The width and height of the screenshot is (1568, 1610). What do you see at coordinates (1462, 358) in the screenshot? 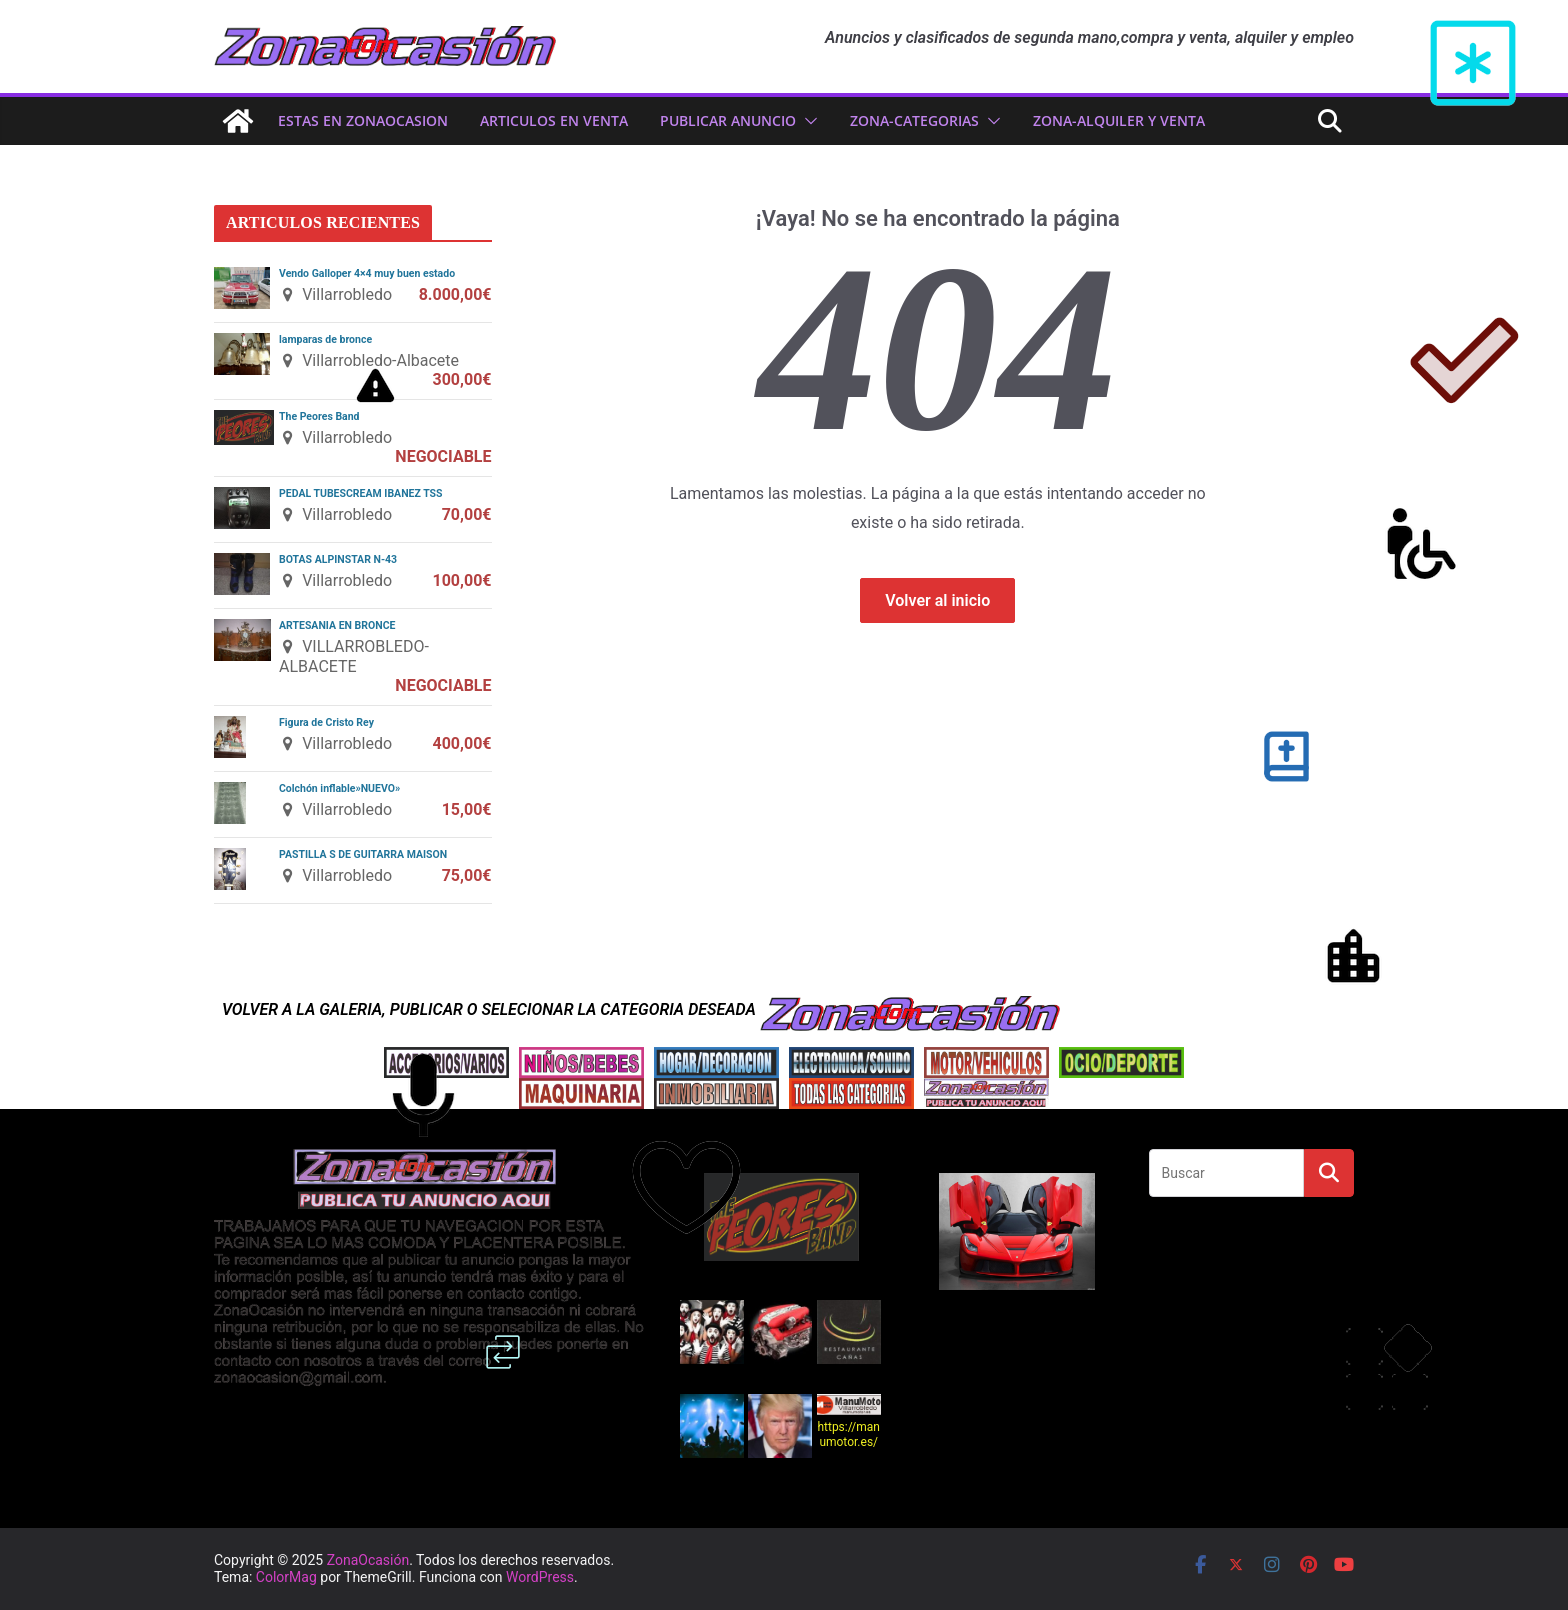
I see `confirm or submit an action` at bounding box center [1462, 358].